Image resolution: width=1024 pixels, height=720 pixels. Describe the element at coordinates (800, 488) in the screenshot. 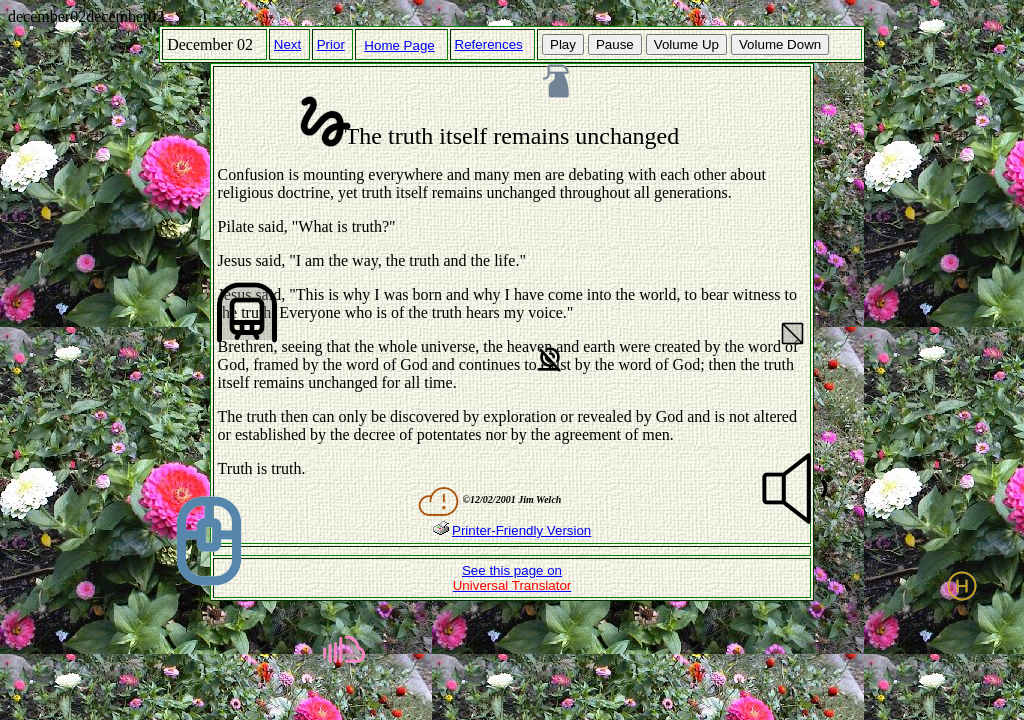

I see `audio playing at low volume` at that location.